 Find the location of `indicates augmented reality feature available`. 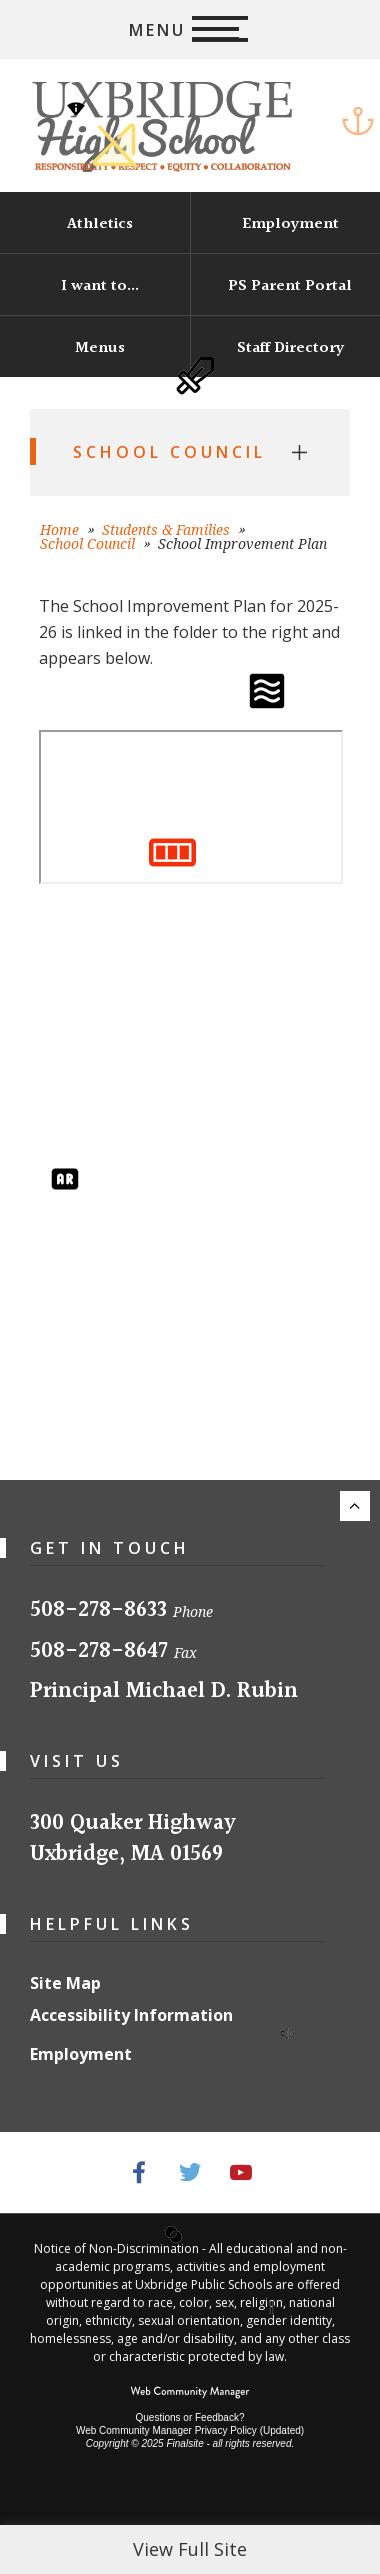

indicates augmented reality feature available is located at coordinates (65, 1179).